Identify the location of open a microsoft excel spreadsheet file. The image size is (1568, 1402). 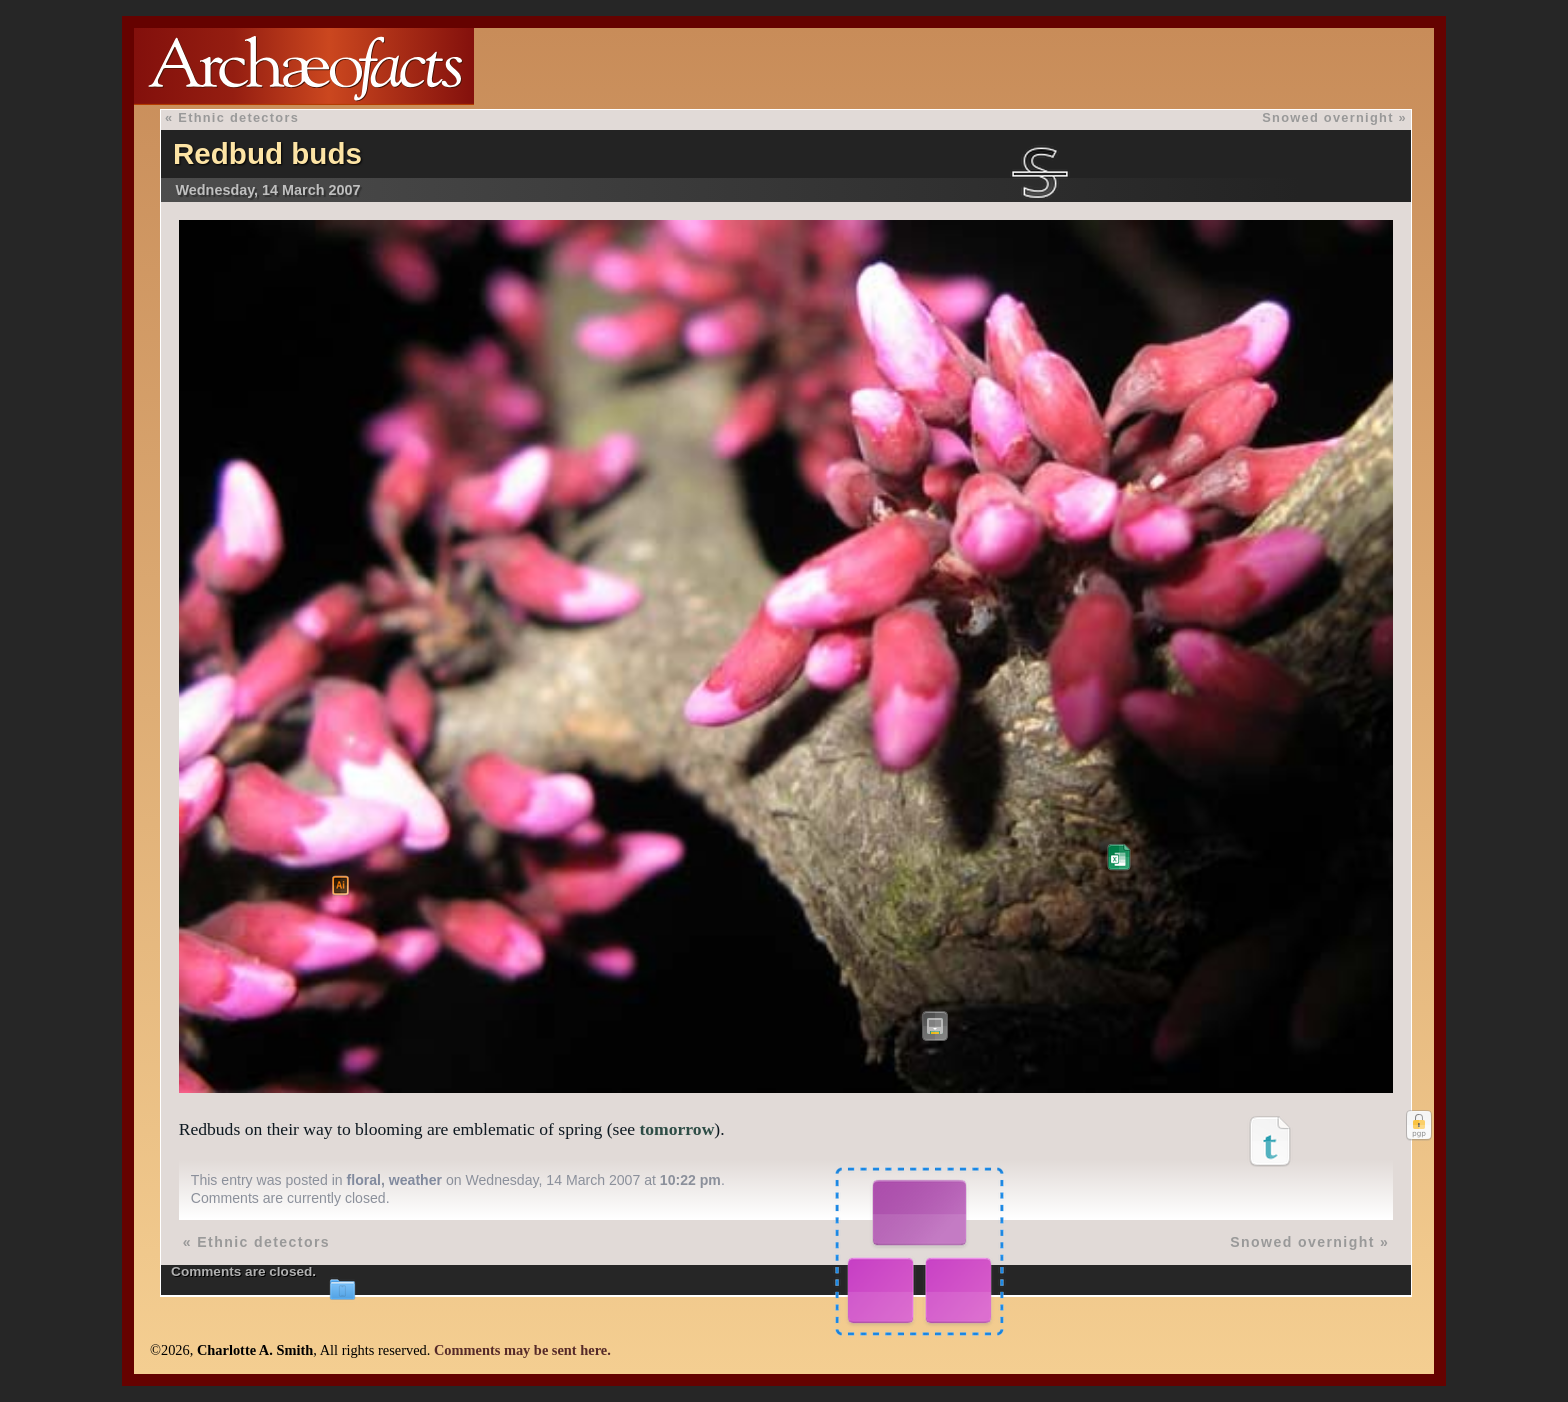
(1119, 857).